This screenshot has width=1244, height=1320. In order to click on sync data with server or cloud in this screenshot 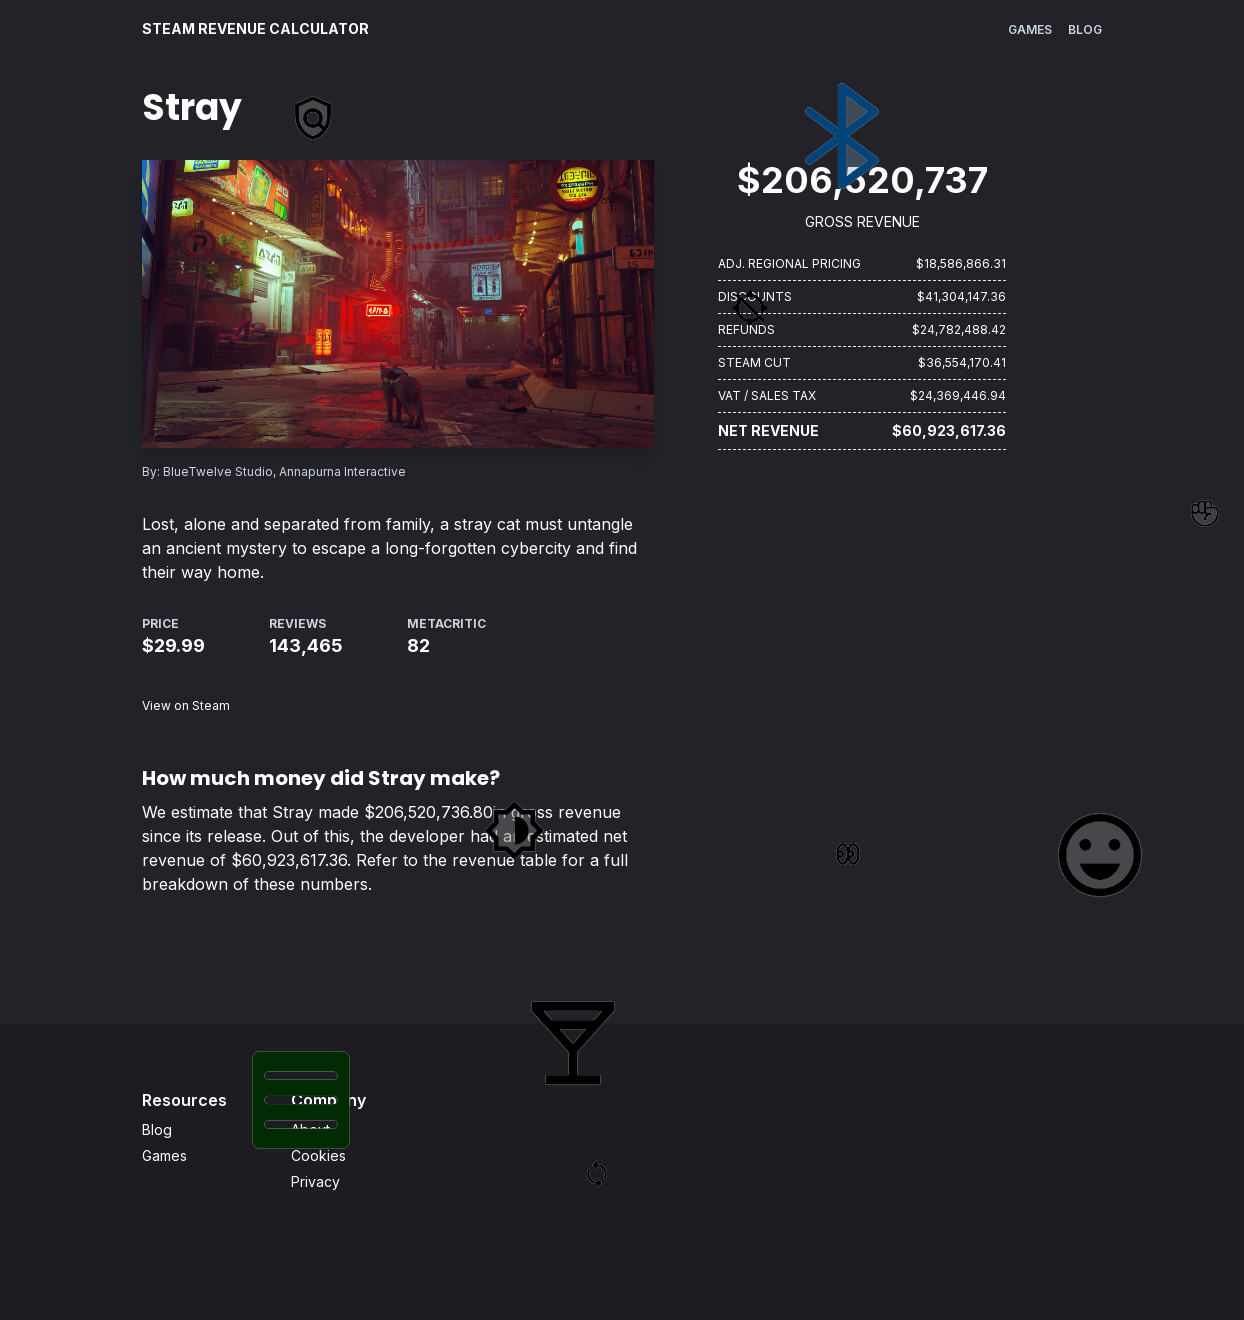, I will do `click(597, 1174)`.